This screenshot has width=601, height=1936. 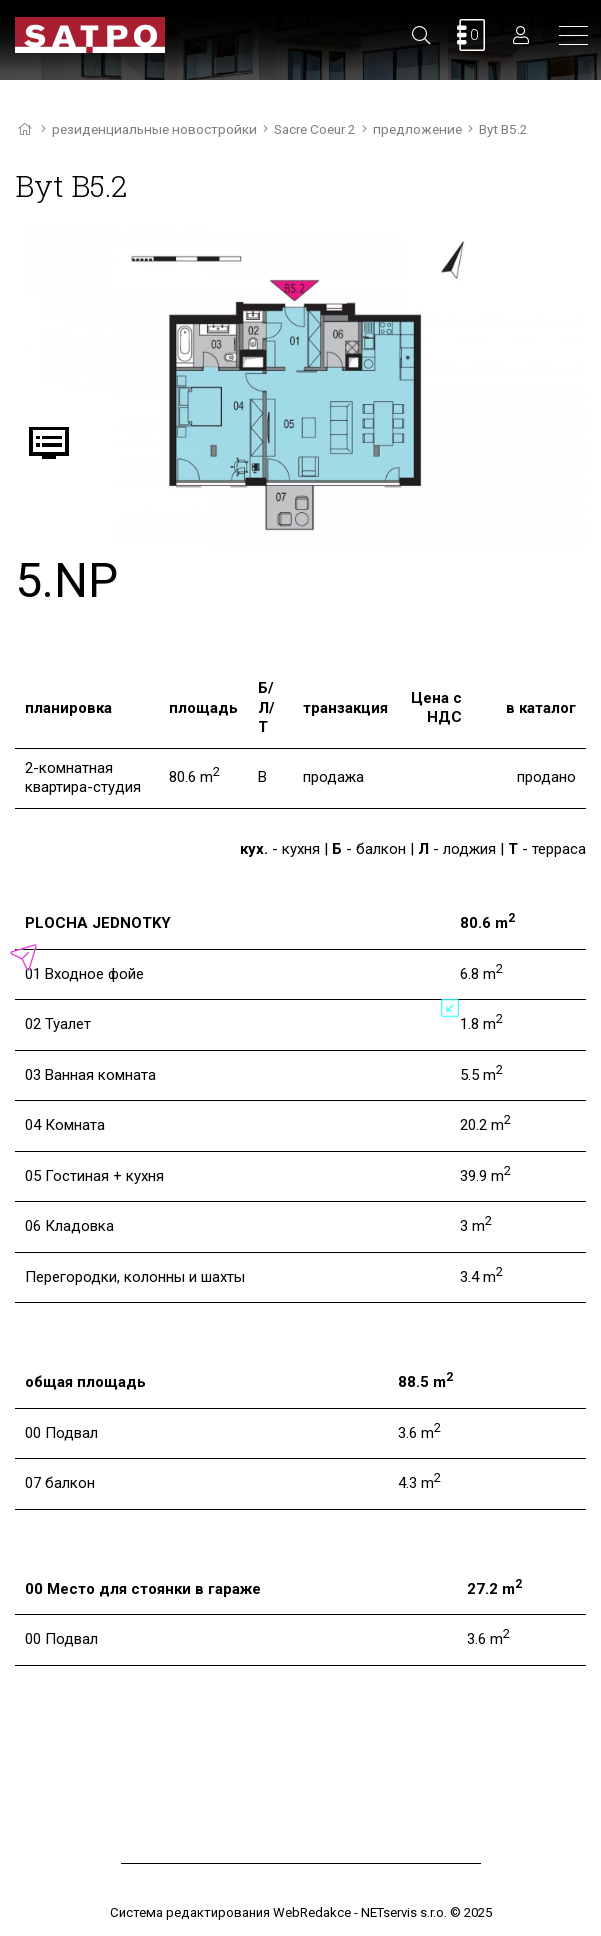 What do you see at coordinates (450, 1008) in the screenshot?
I see `move content to bottom-left corner` at bounding box center [450, 1008].